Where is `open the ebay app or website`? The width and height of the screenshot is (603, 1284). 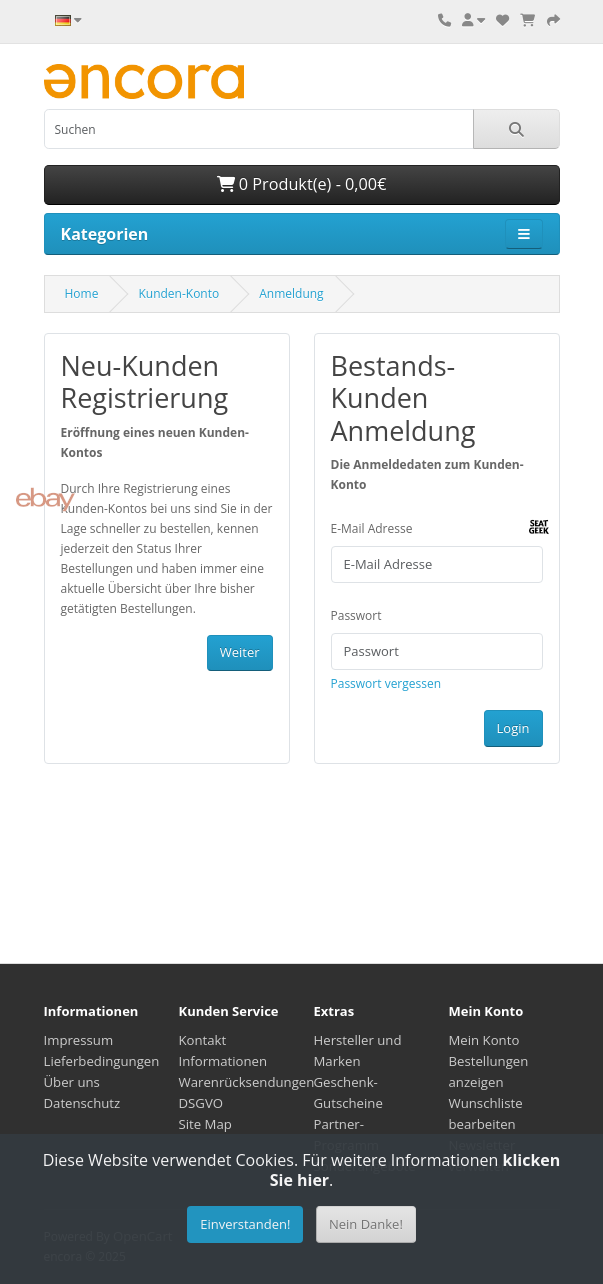 open the ebay app or website is located at coordinates (45, 499).